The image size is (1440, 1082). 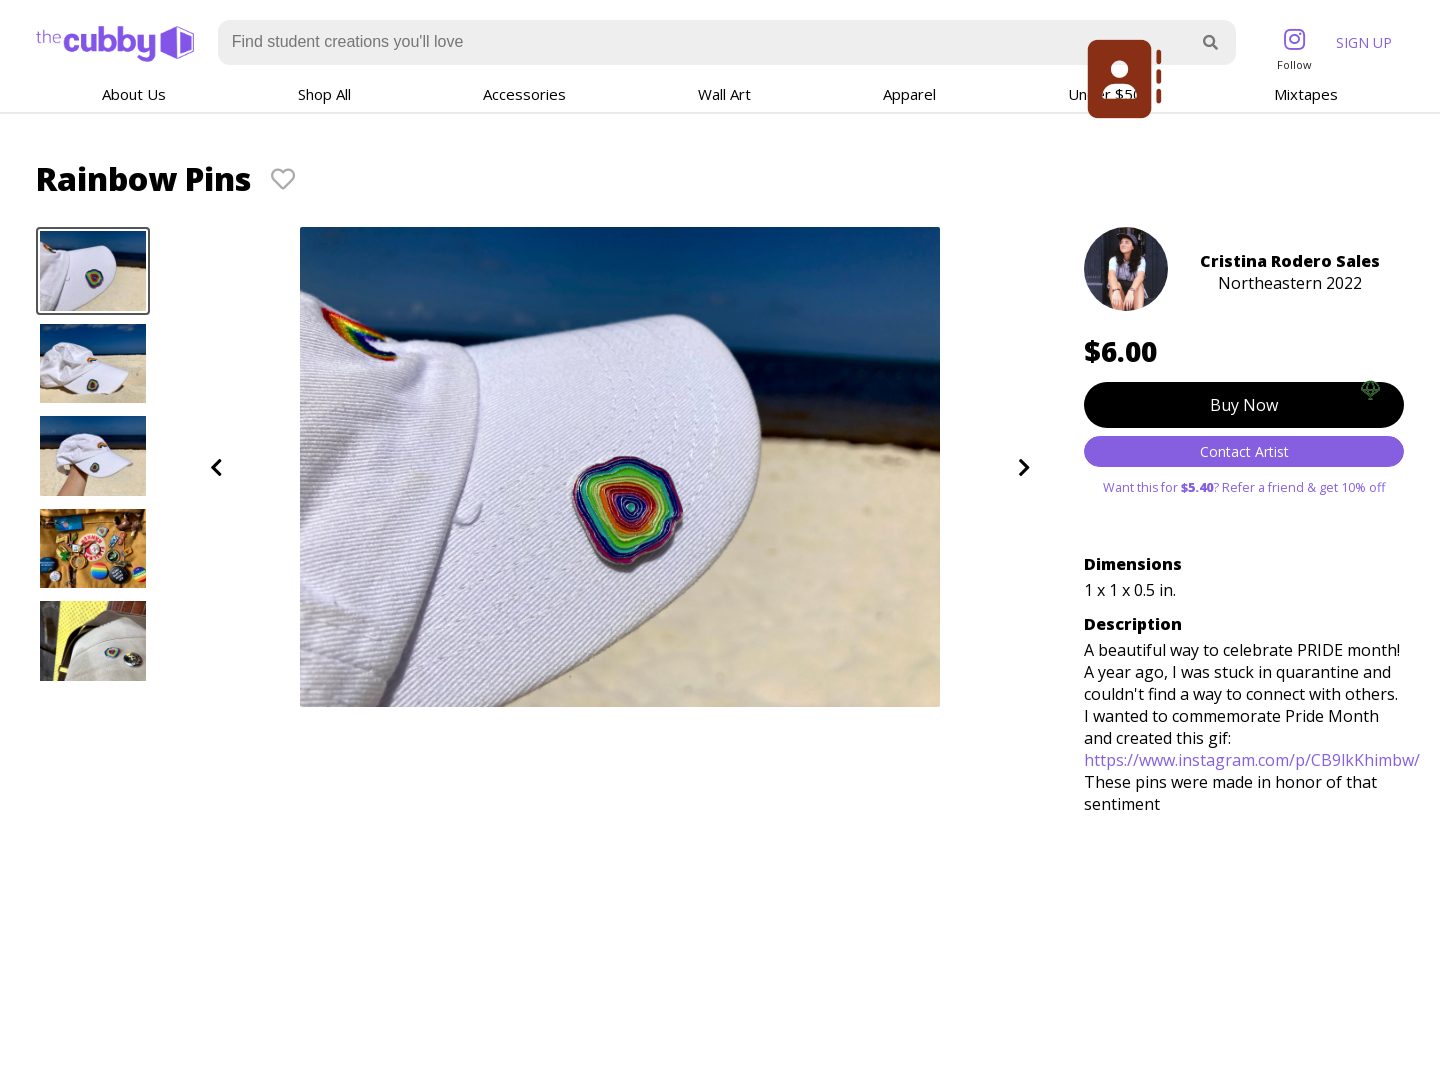 I want to click on open your contacts list, so click(x=1122, y=79).